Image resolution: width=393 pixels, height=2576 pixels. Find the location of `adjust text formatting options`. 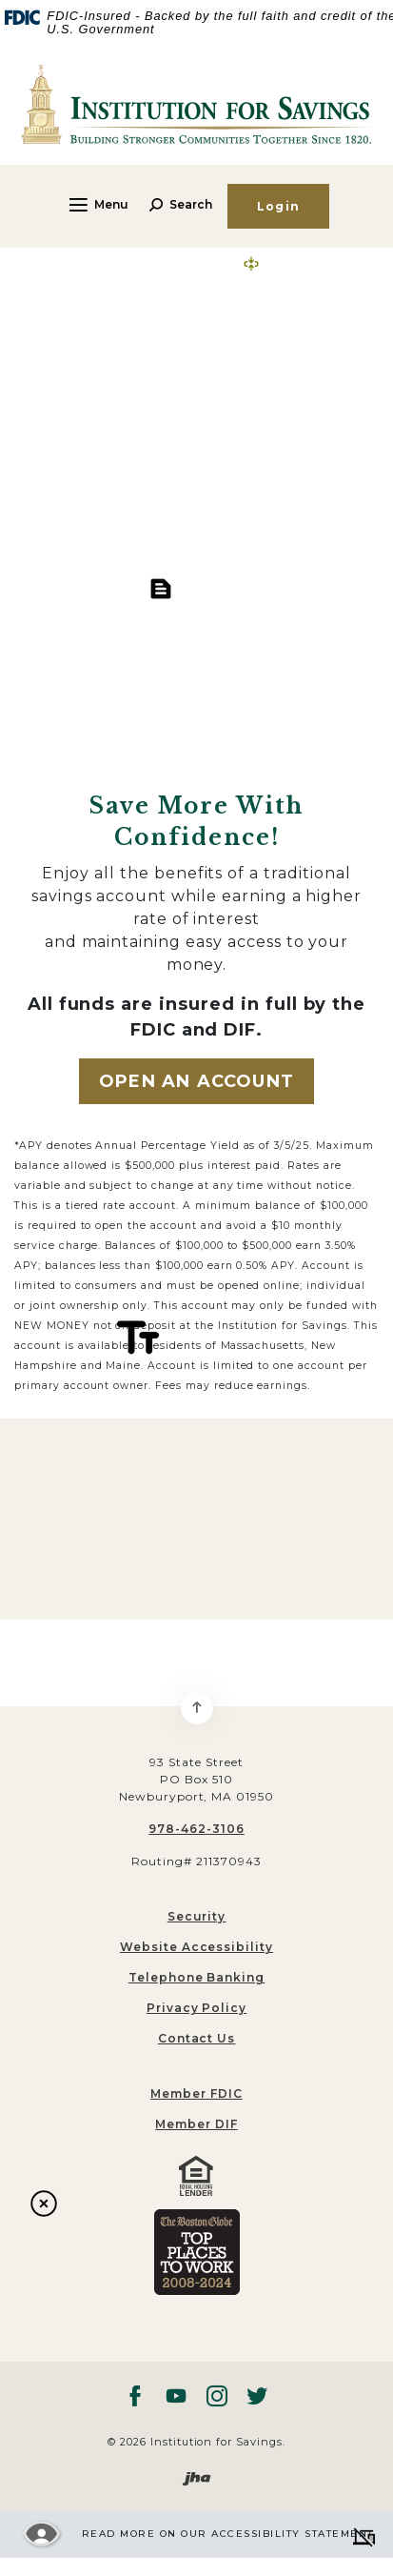

adjust text formatting options is located at coordinates (138, 1338).